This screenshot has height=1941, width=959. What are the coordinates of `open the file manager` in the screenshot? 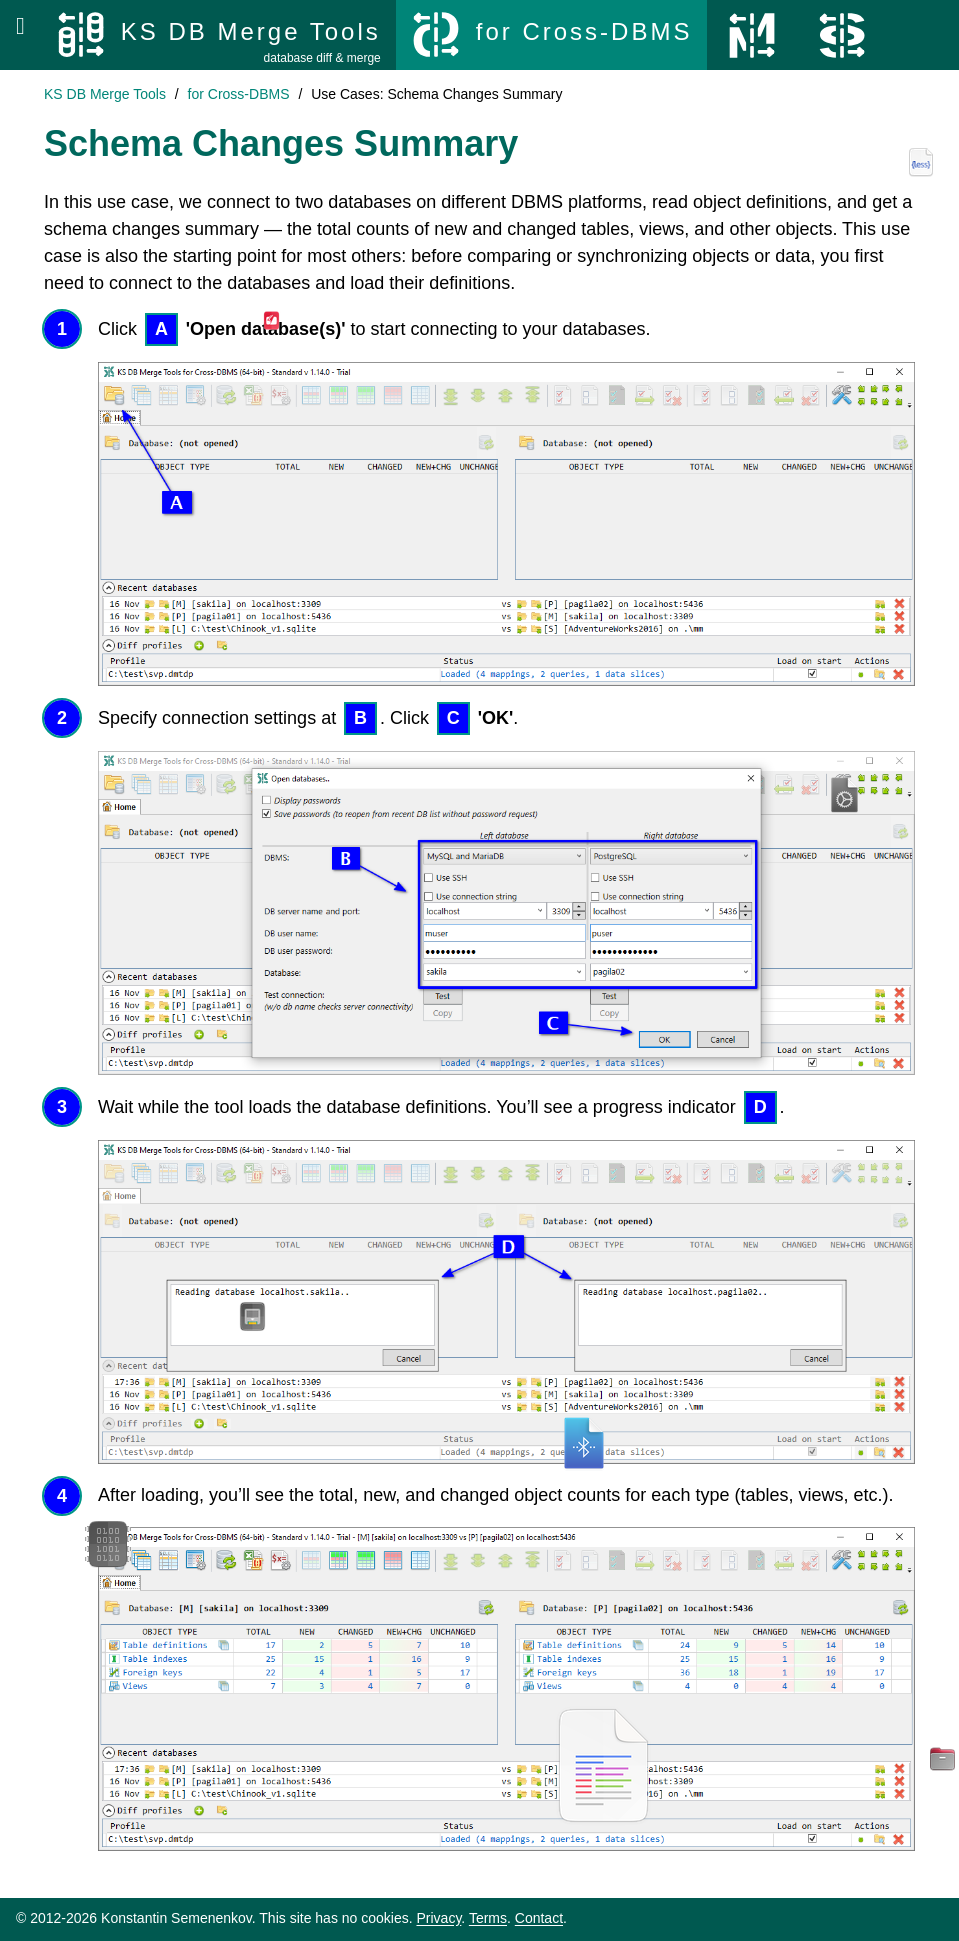 It's located at (942, 1758).